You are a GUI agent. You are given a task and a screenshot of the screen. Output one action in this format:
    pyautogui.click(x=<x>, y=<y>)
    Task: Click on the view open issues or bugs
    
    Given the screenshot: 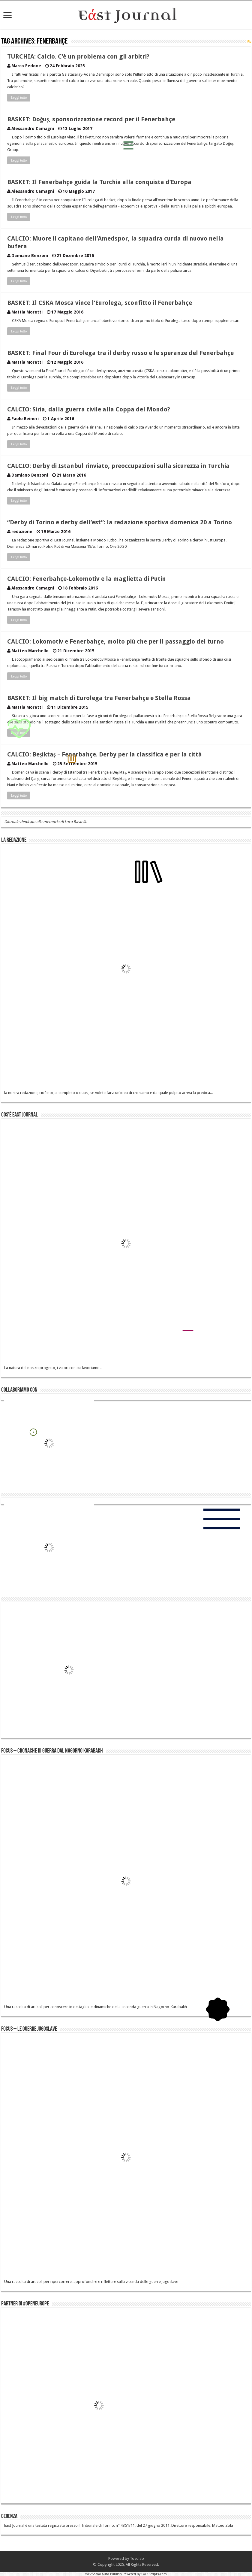 What is the action you would take?
    pyautogui.click(x=34, y=1432)
    